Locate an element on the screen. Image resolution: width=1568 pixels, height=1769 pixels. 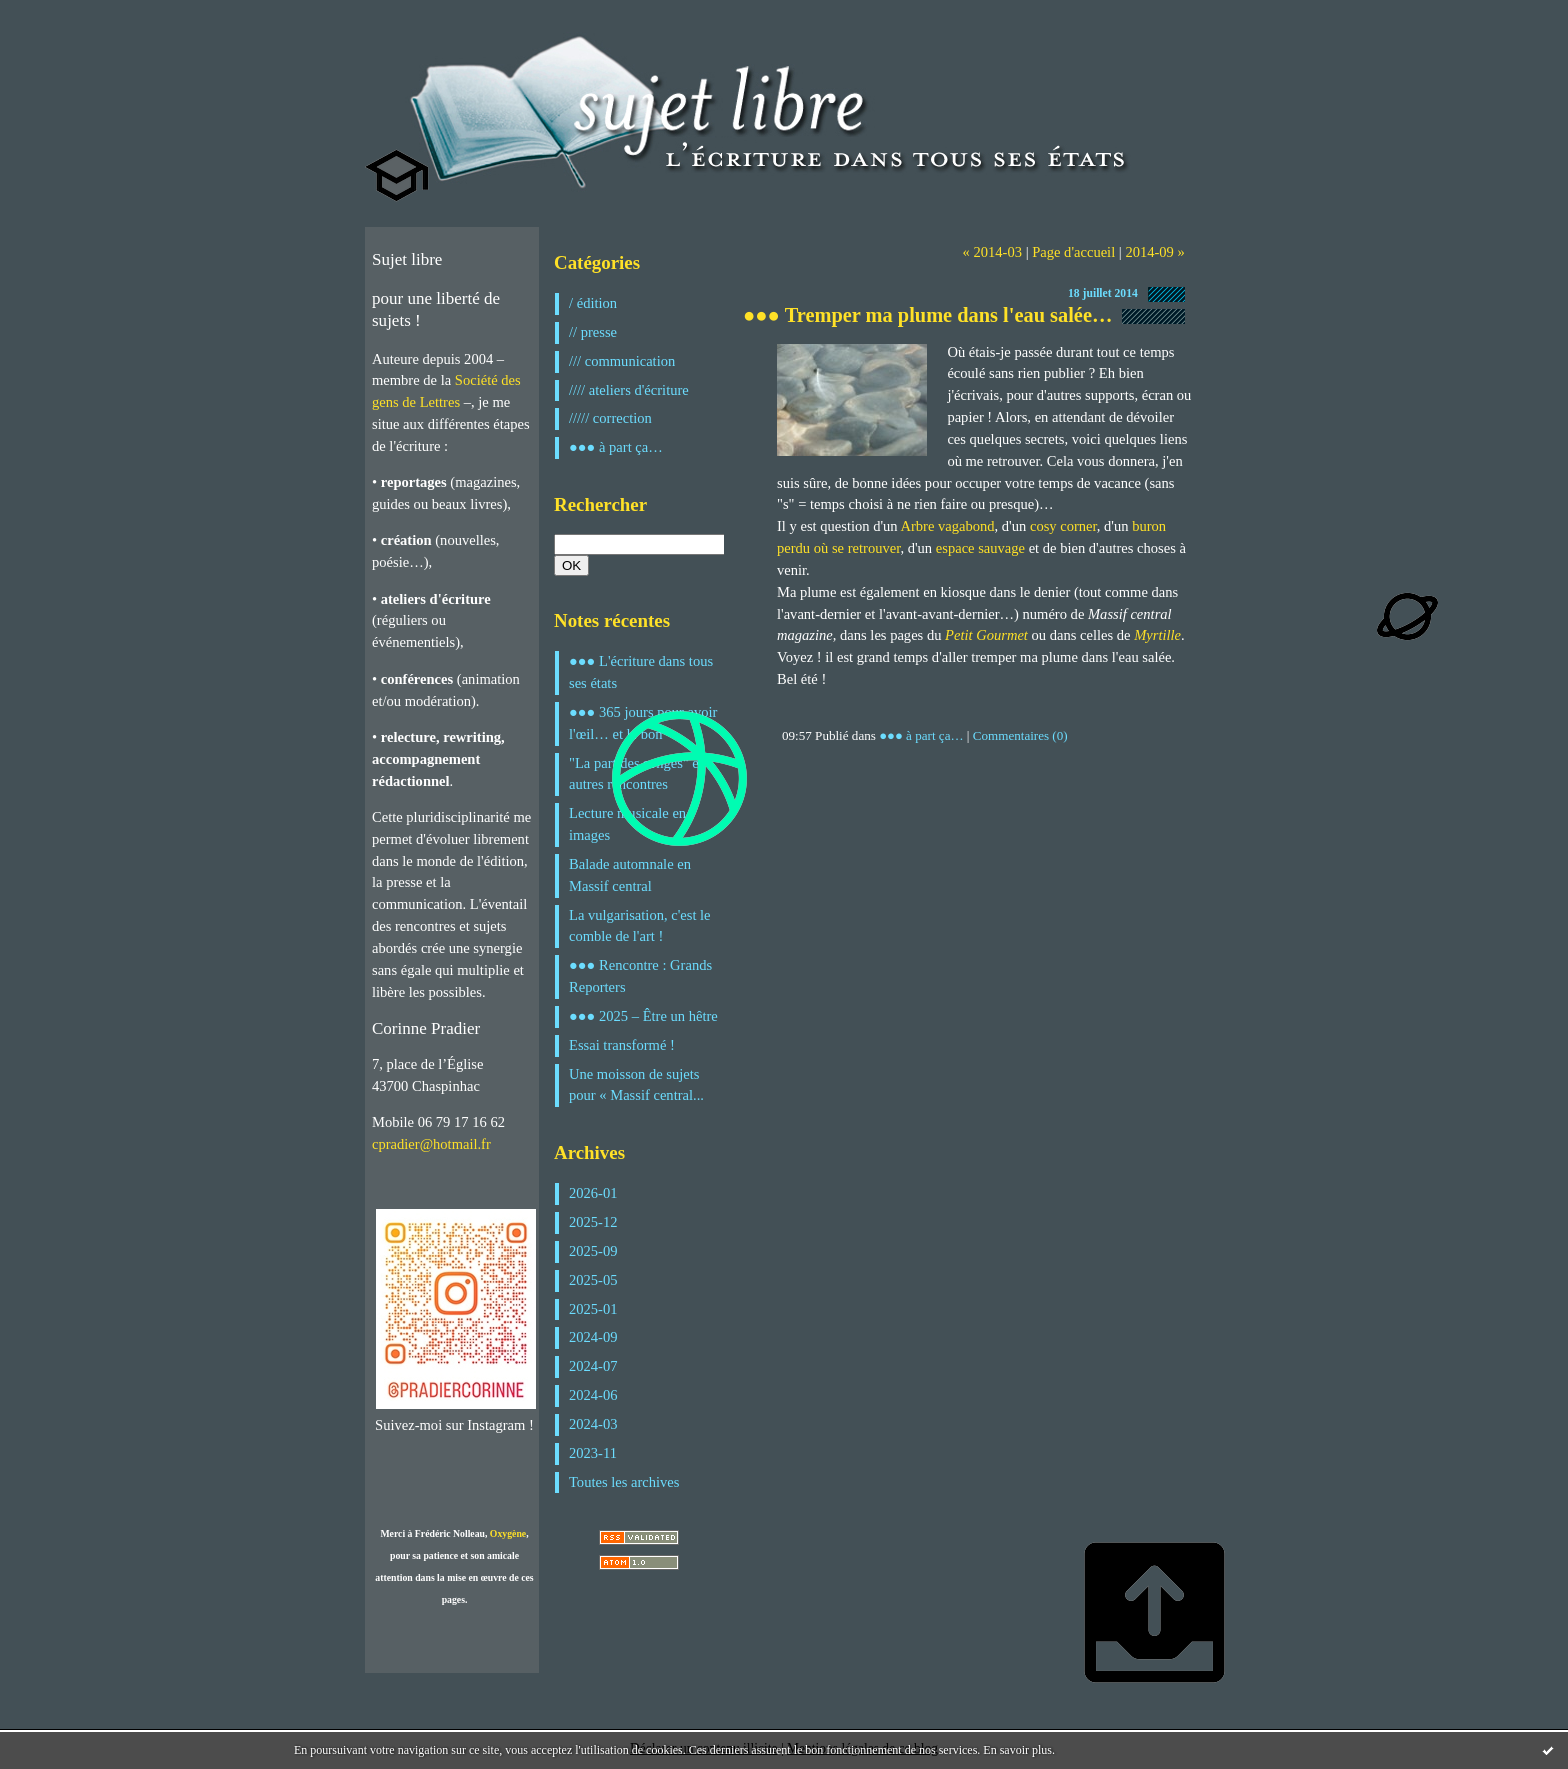
explore global or worldwide content is located at coordinates (1407, 616).